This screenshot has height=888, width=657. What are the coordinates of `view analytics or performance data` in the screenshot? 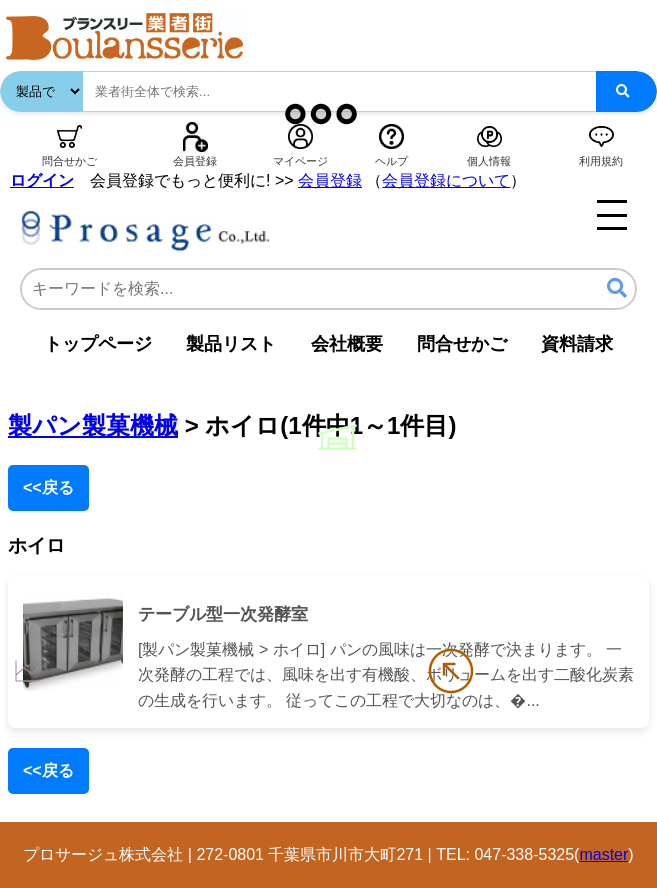 It's located at (28, 671).